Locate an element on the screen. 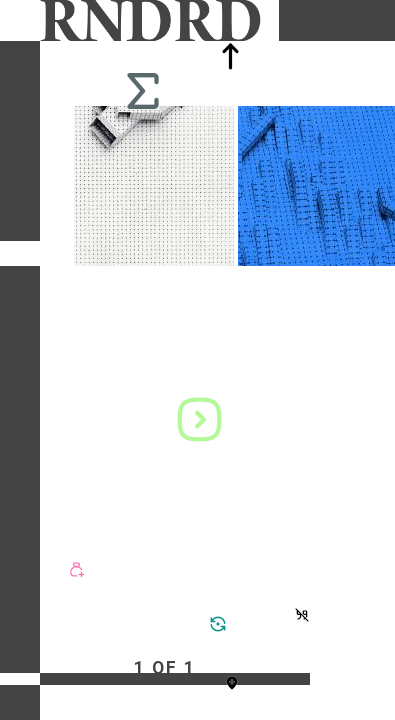 This screenshot has width=395, height=720. add a new location pin to the map is located at coordinates (232, 683).